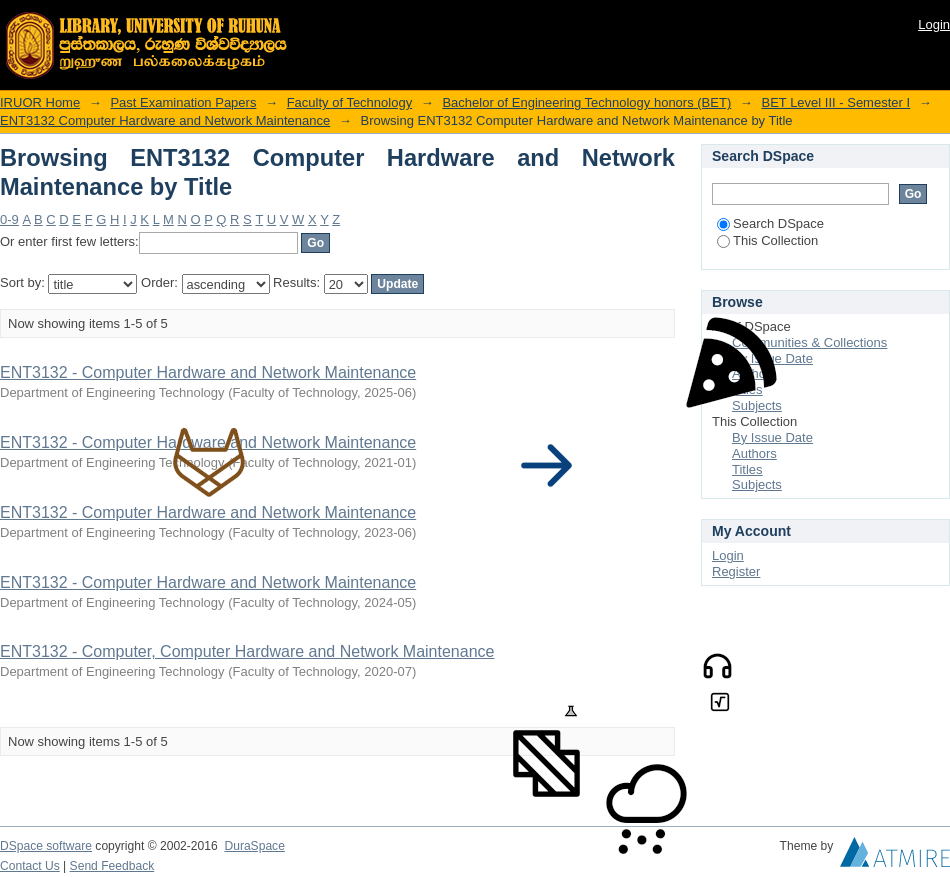 The width and height of the screenshot is (950, 877). What do you see at coordinates (731, 362) in the screenshot?
I see `browse food delivery options` at bounding box center [731, 362].